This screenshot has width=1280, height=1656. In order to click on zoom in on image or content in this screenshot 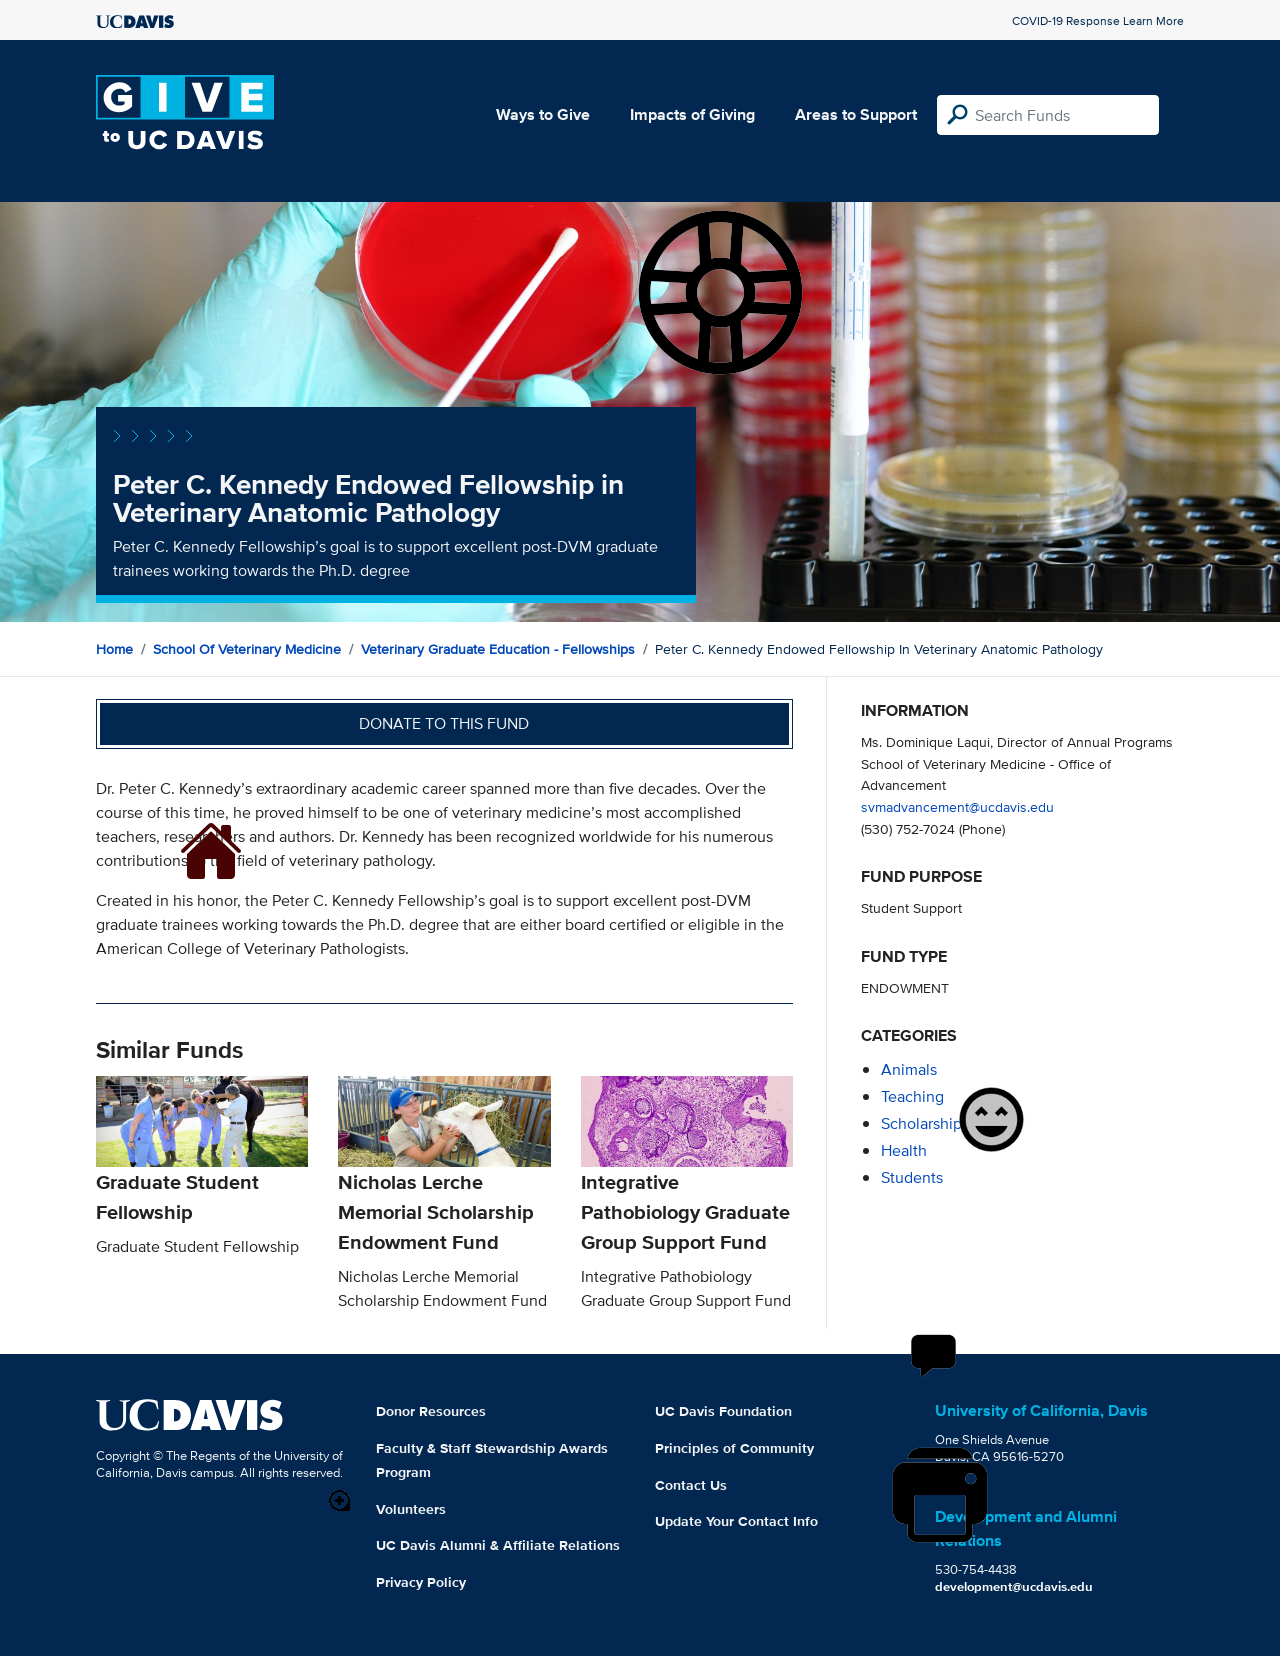, I will do `click(339, 1500)`.